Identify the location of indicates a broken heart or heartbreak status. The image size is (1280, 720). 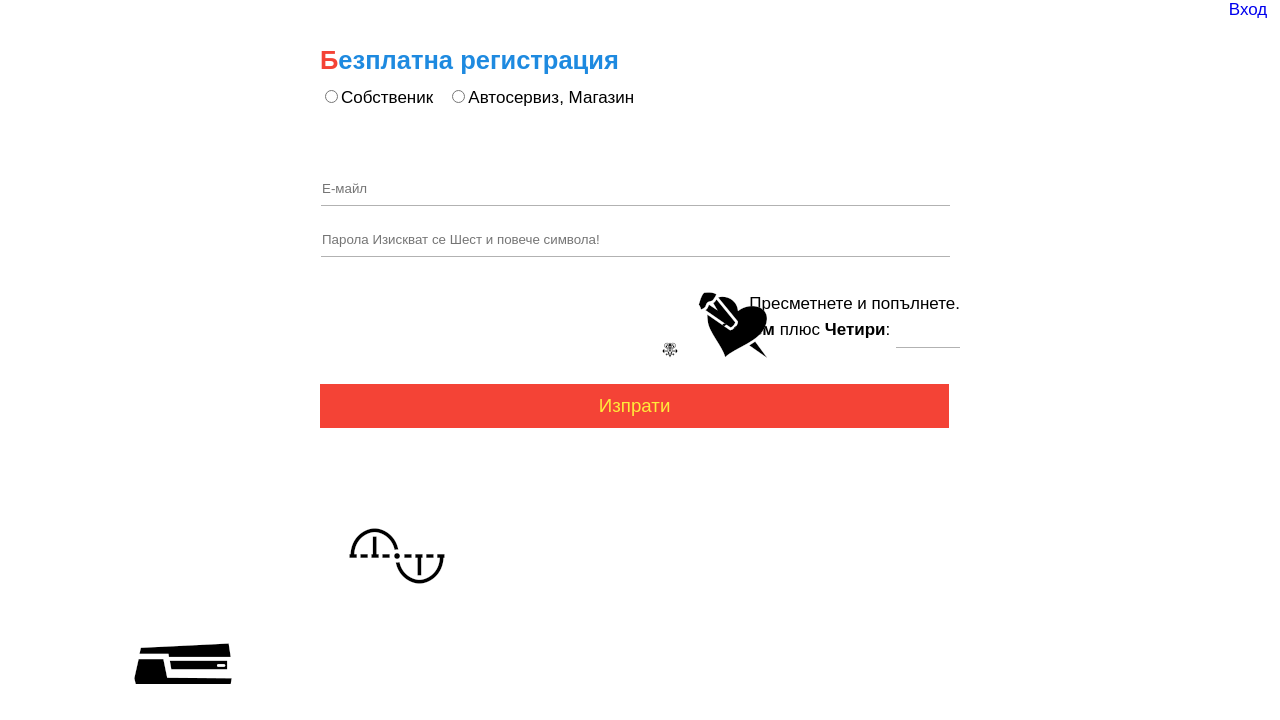
(733, 324).